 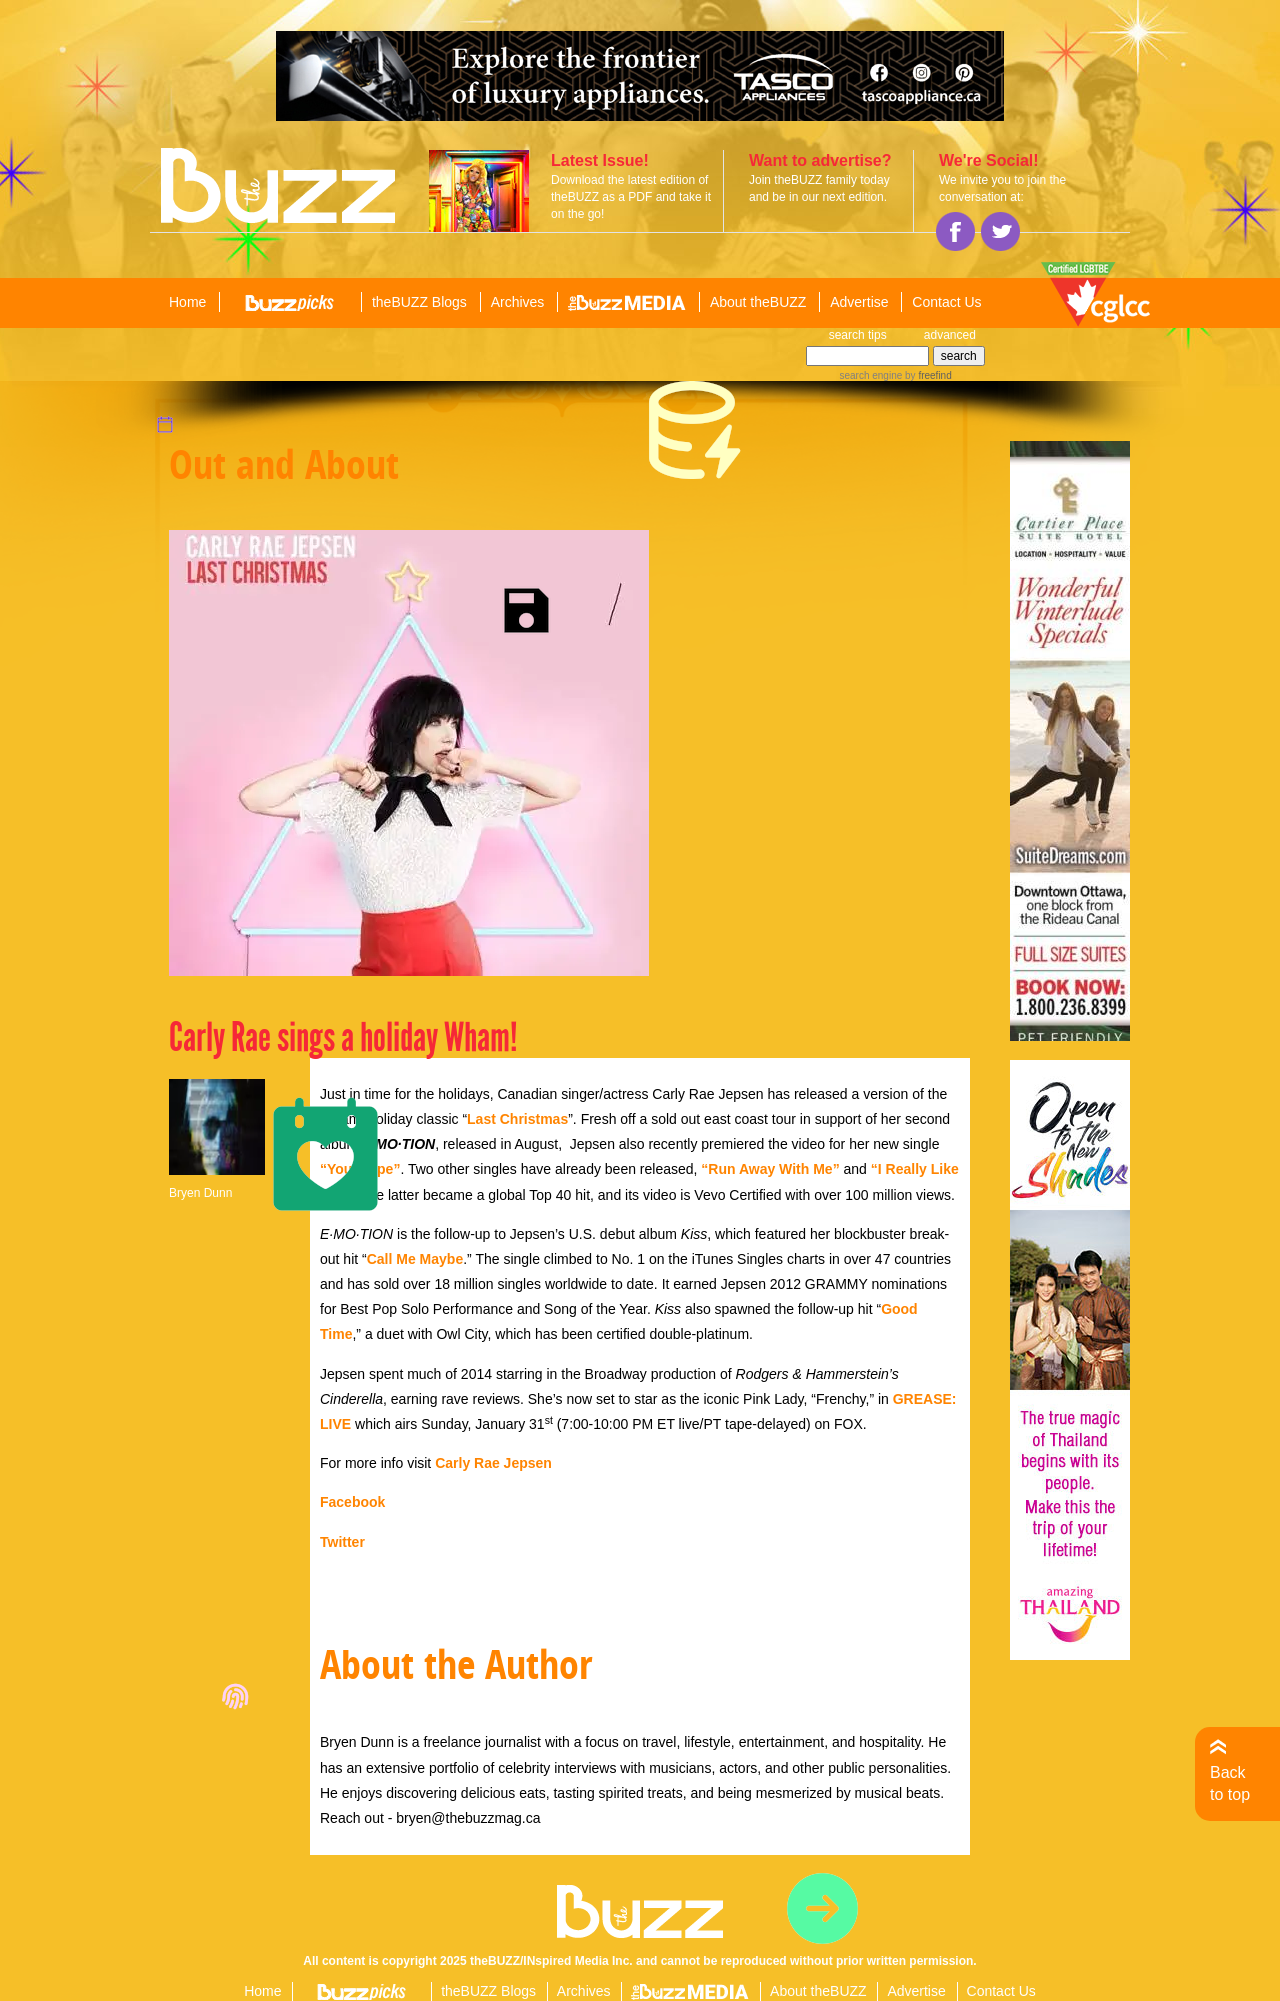 I want to click on view or open calendar, so click(x=165, y=425).